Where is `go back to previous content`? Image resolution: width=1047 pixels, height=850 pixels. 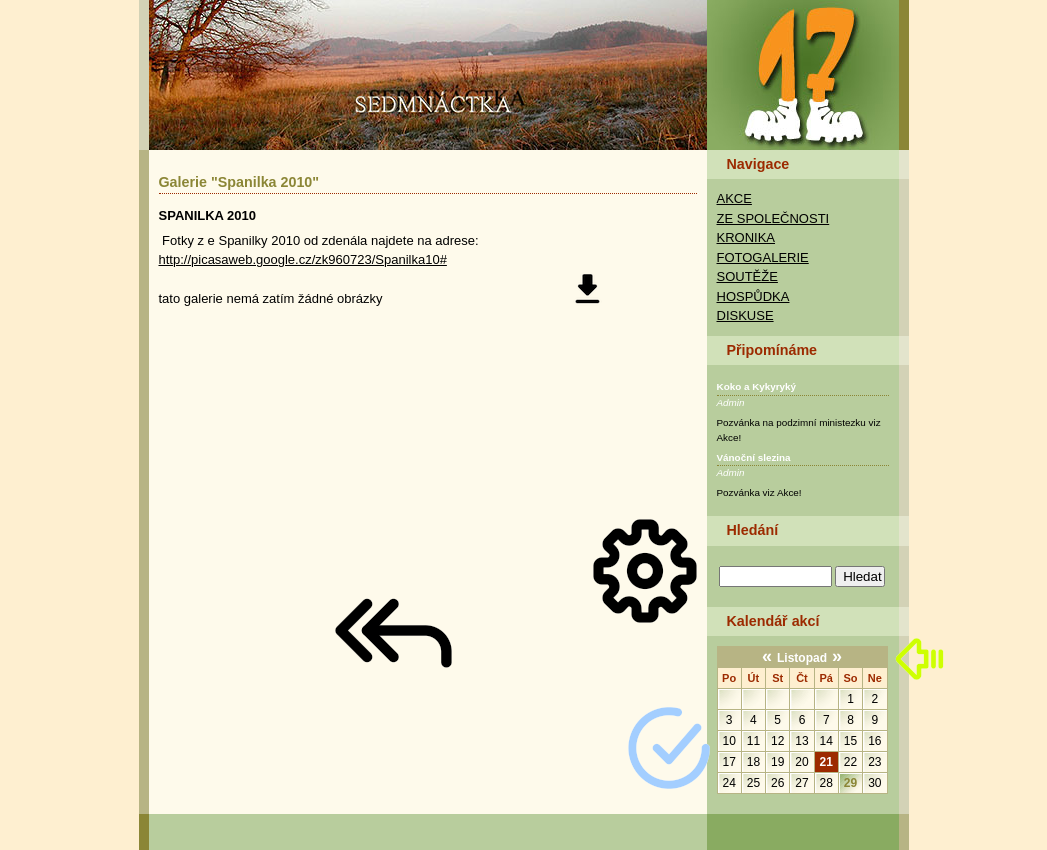
go back to previous content is located at coordinates (919, 659).